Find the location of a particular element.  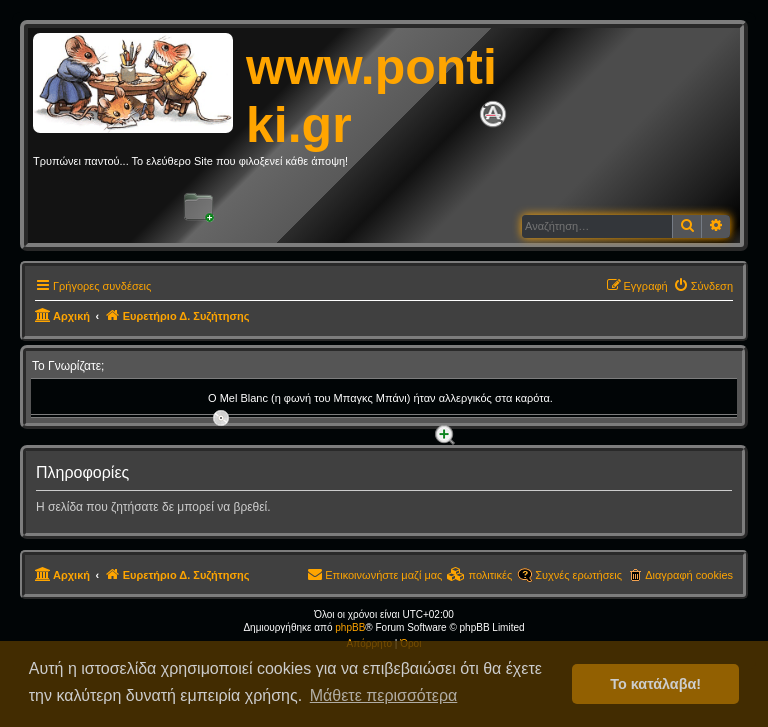

create a new folder is located at coordinates (198, 206).